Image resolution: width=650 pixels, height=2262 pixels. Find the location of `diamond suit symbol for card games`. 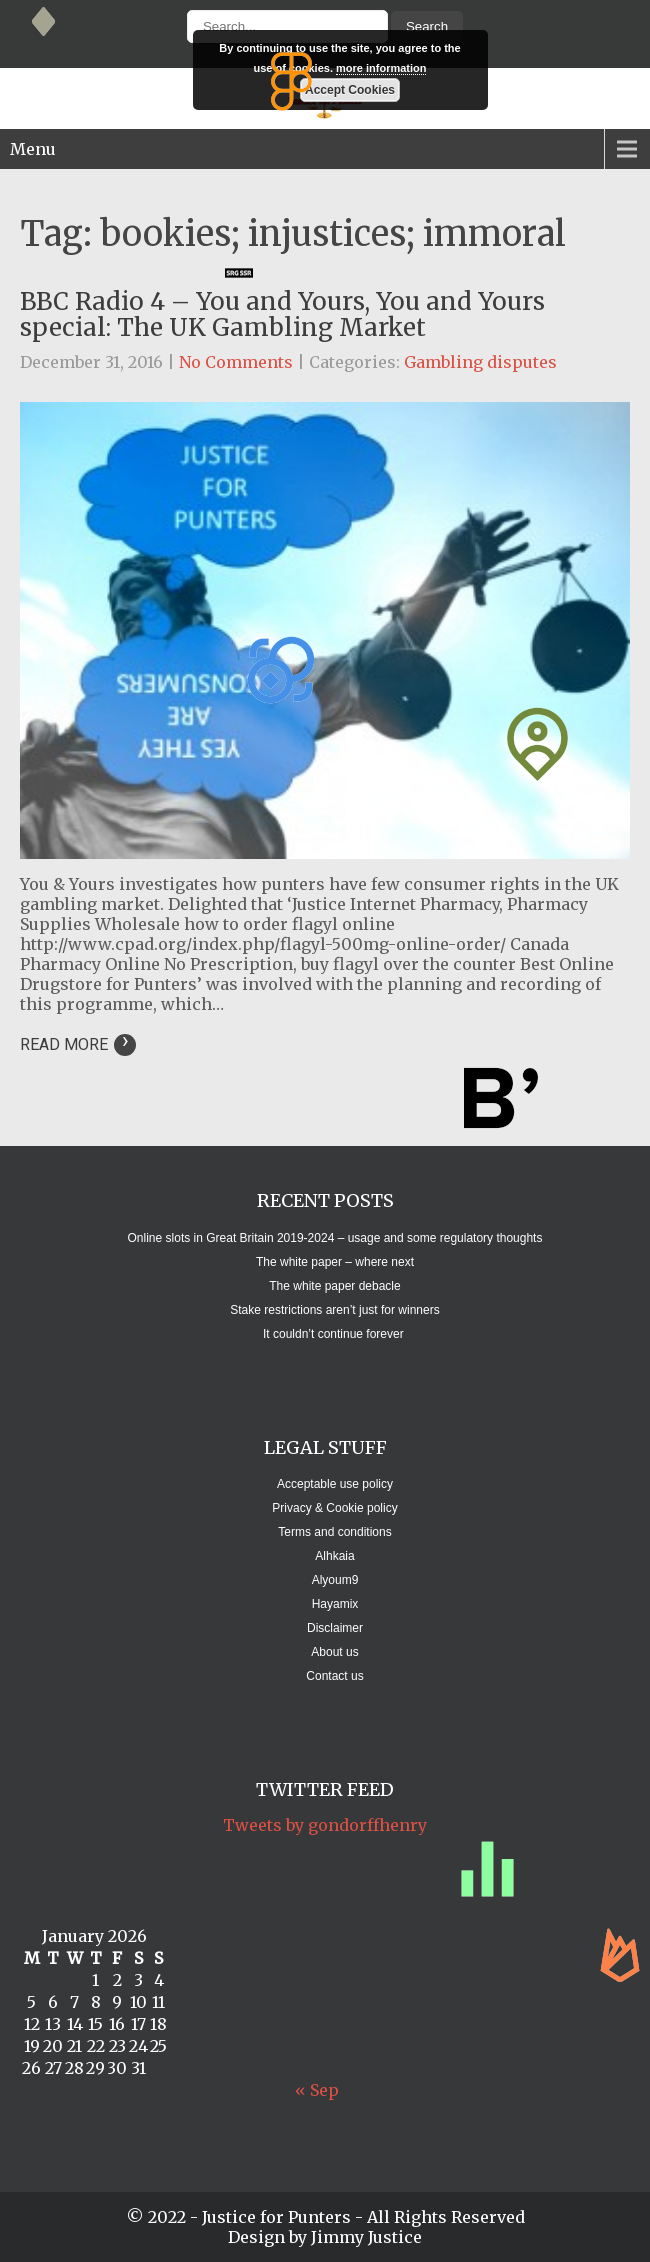

diamond suit symbol for card games is located at coordinates (43, 21).